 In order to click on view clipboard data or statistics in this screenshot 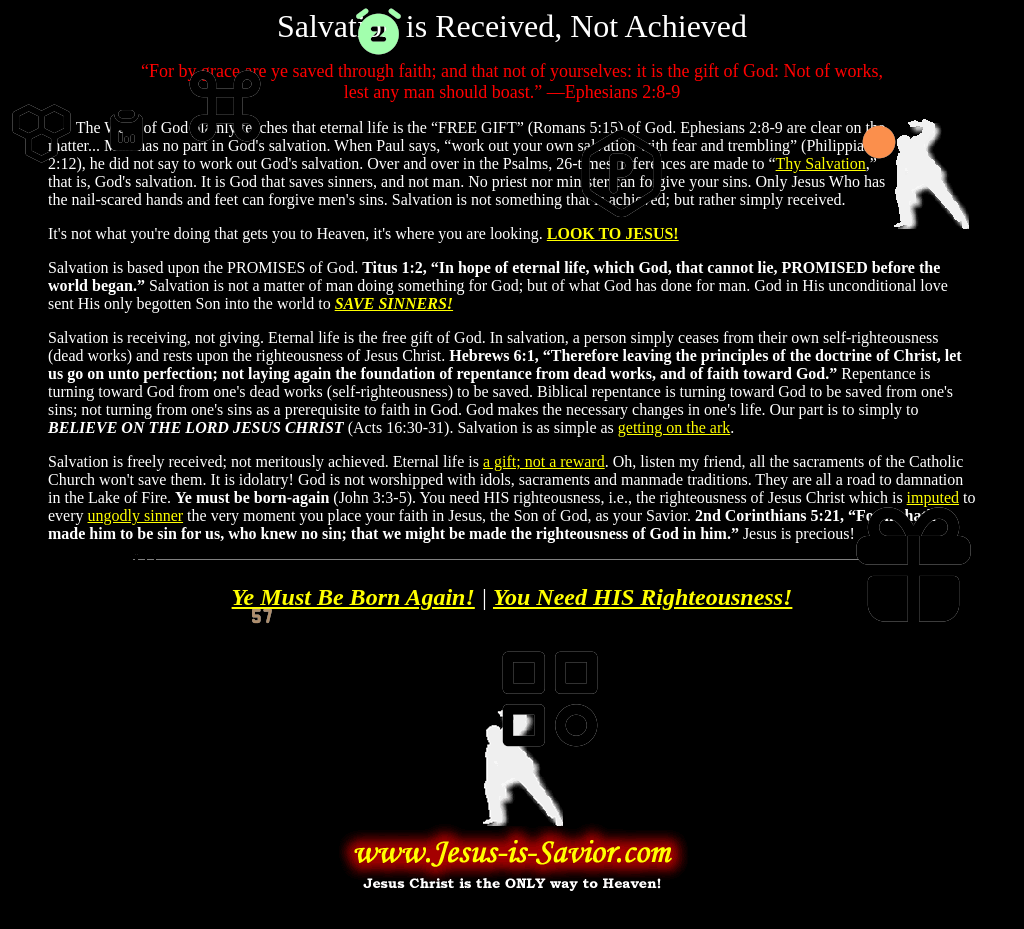, I will do `click(126, 130)`.